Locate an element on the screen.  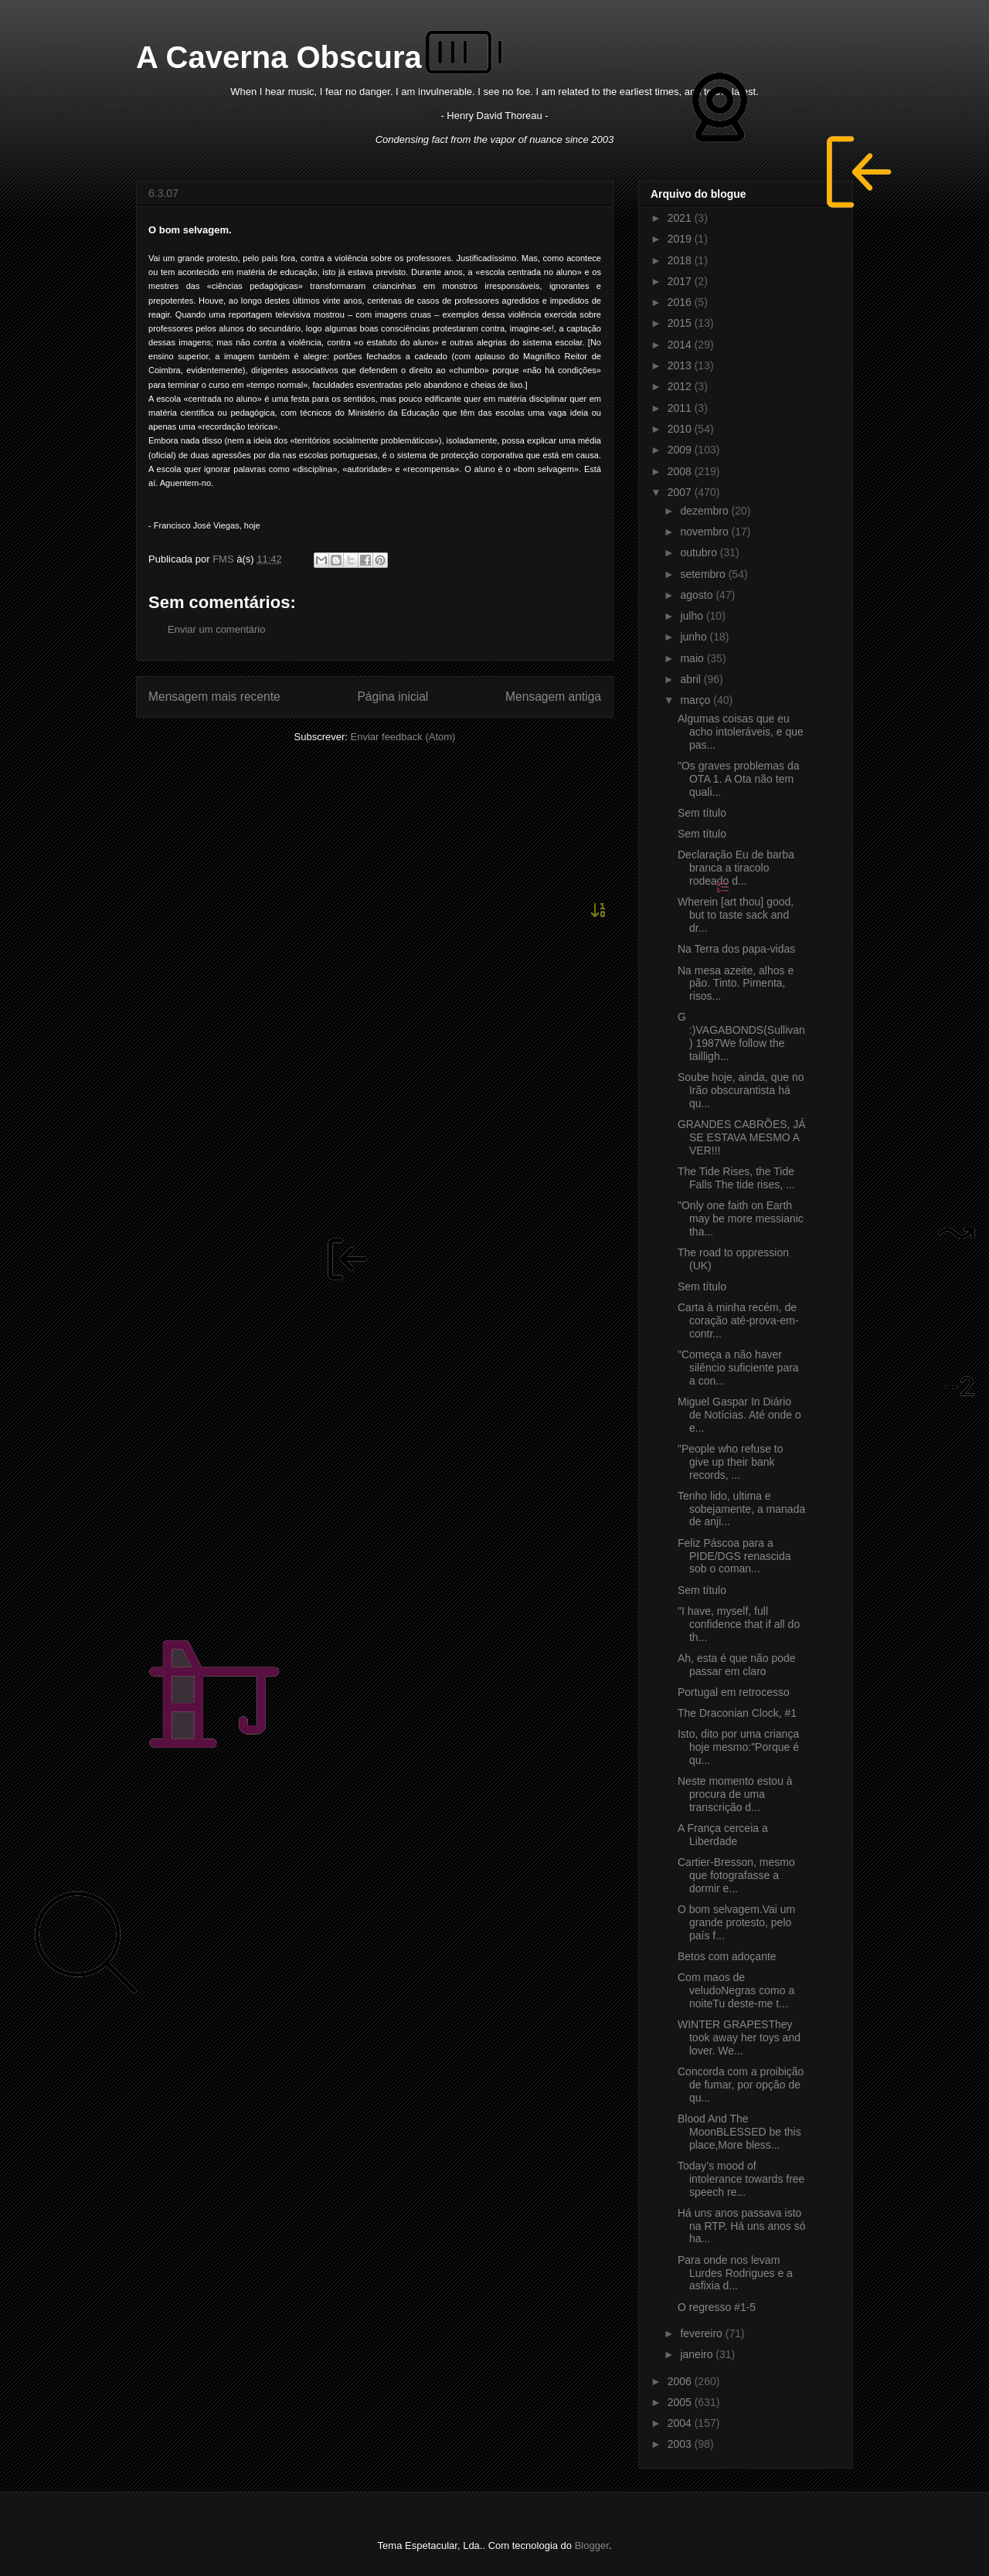
indicates an upward trend or growth is located at coordinates (957, 1233).